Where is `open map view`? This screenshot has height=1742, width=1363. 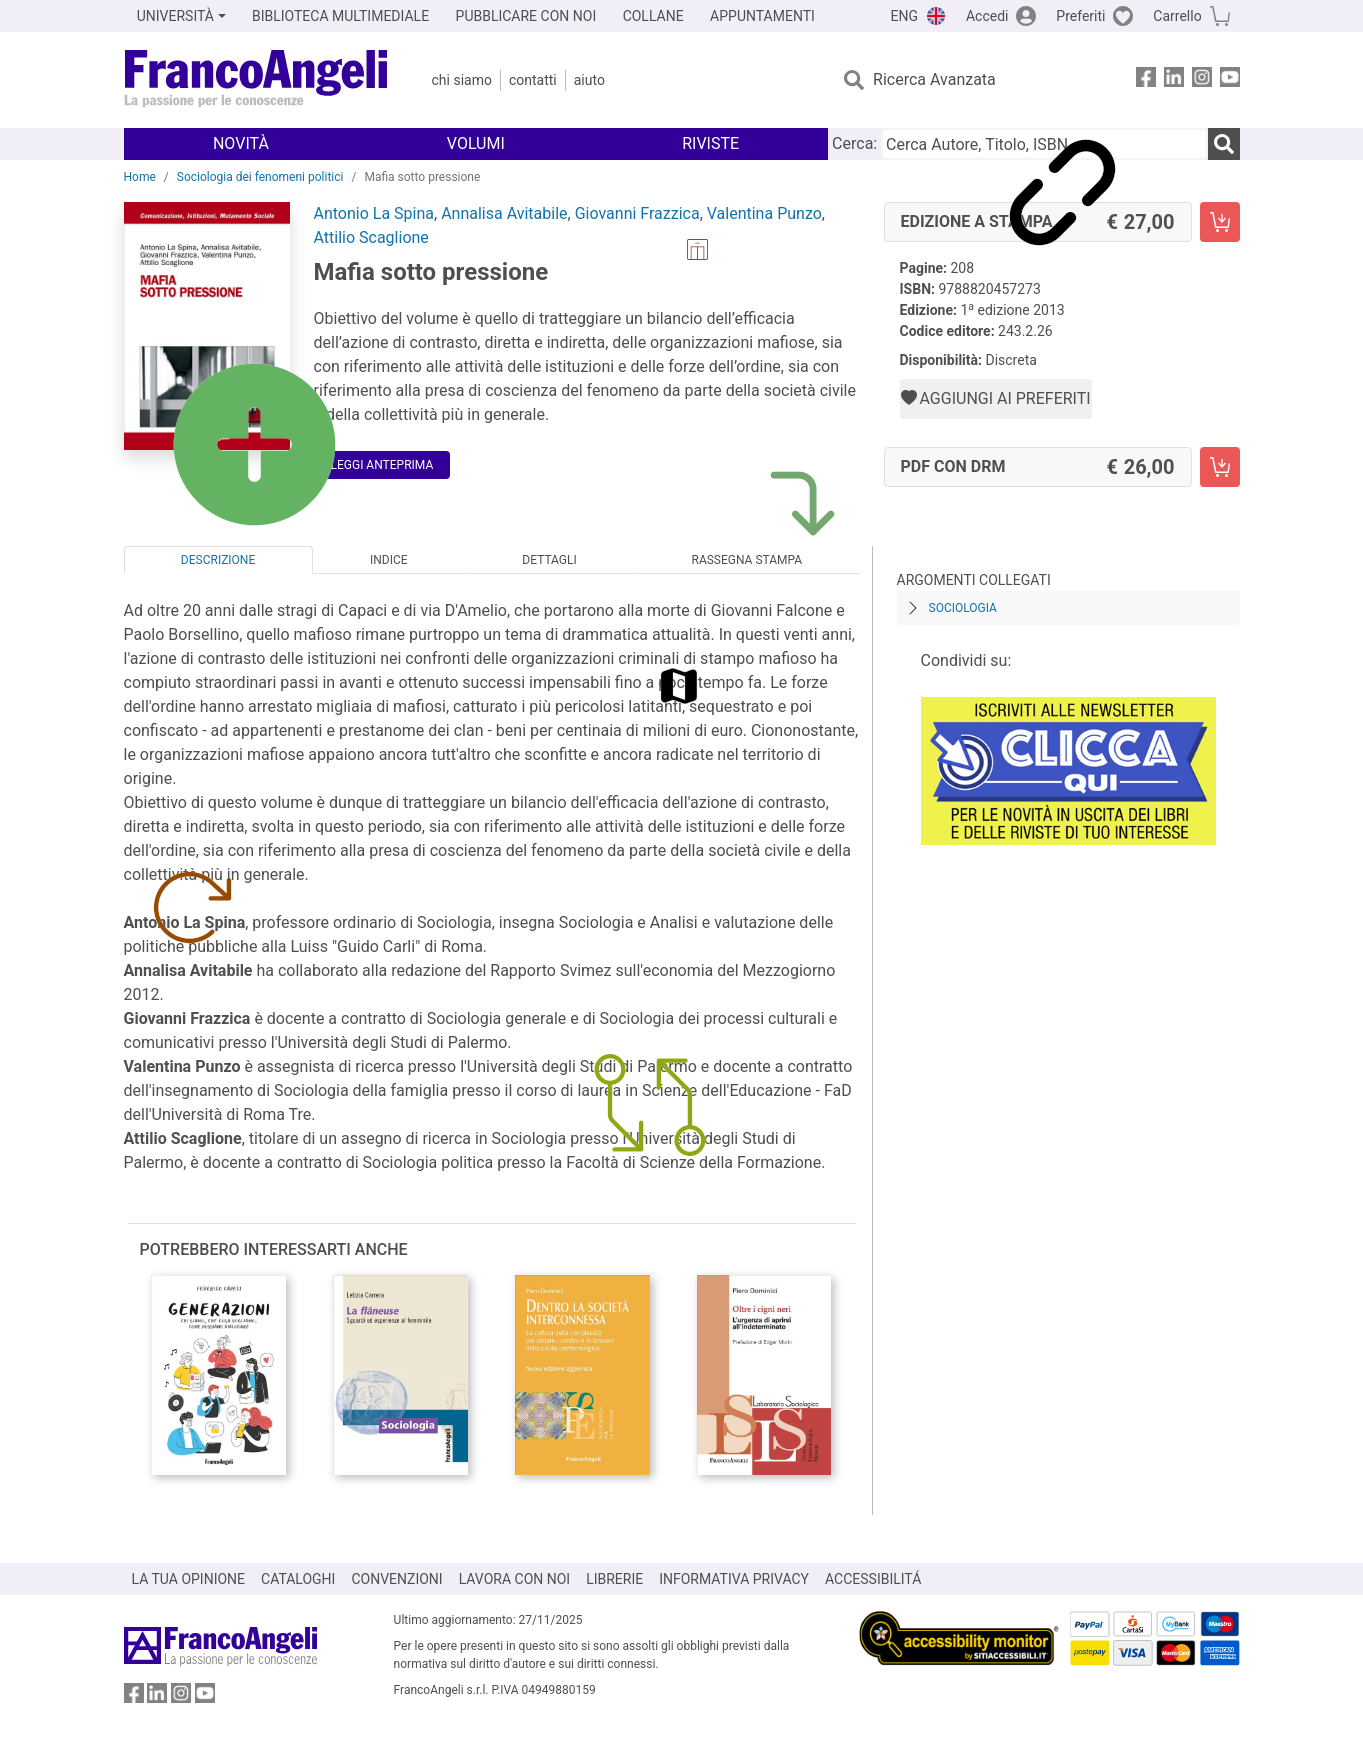 open map view is located at coordinates (679, 686).